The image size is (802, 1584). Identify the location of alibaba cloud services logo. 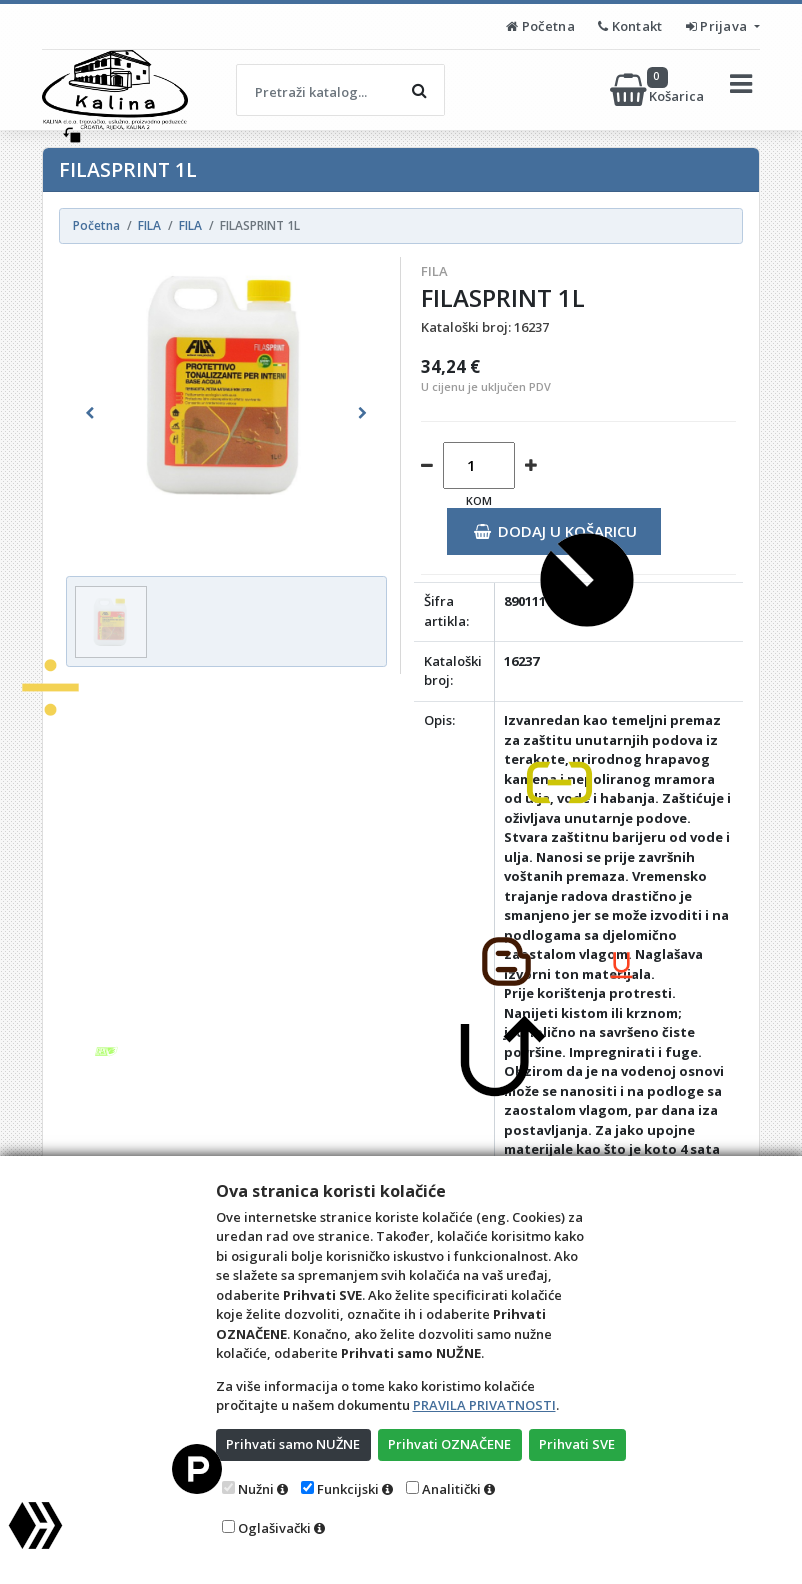
(559, 782).